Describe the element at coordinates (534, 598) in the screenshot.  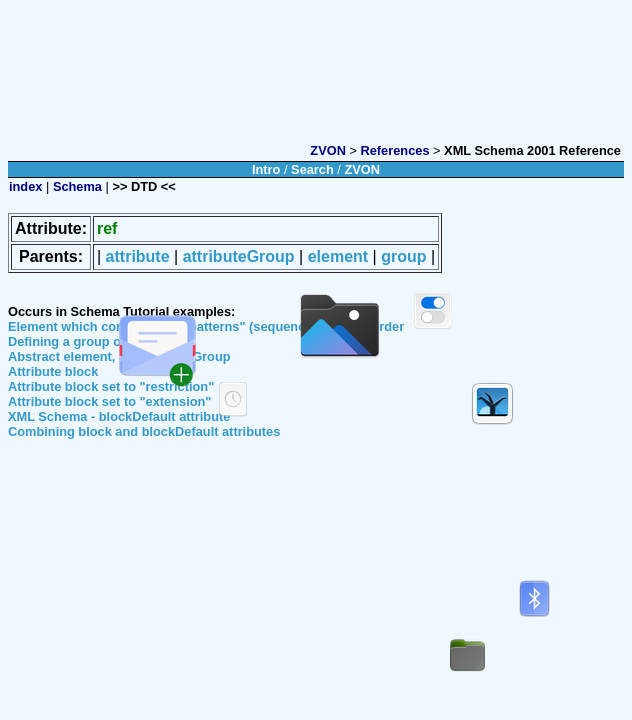
I see `indicates bluetooth is currently active` at that location.